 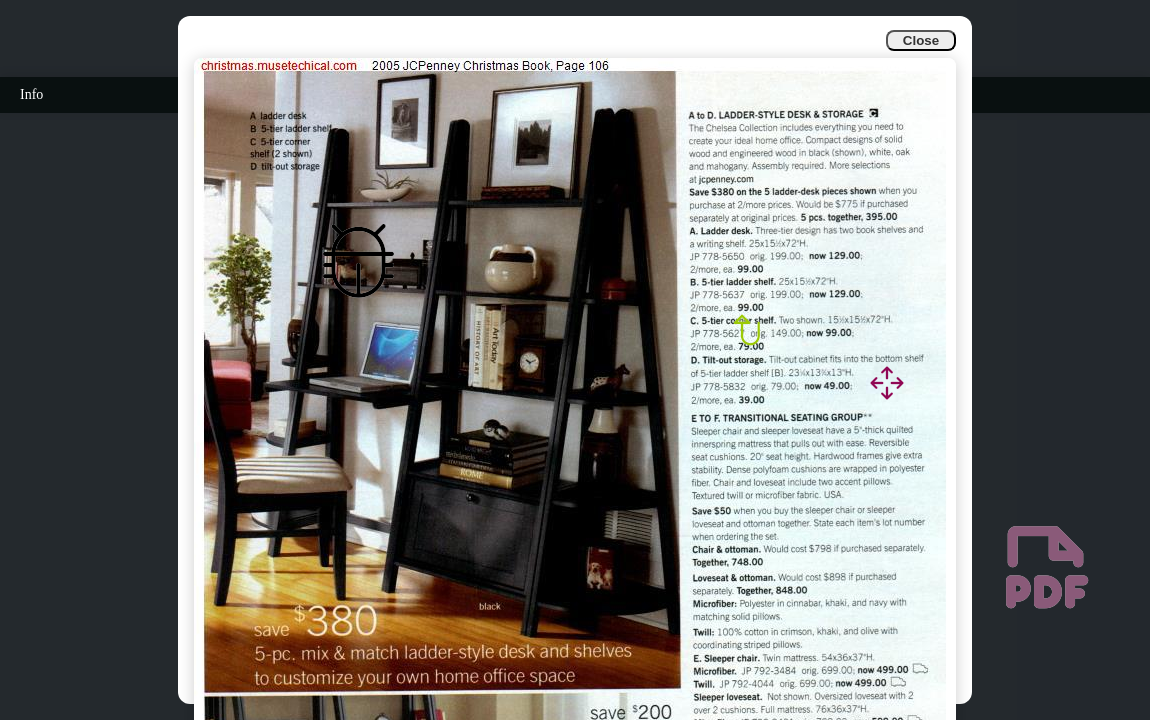 What do you see at coordinates (748, 330) in the screenshot?
I see `undo or go back to previous state` at bounding box center [748, 330].